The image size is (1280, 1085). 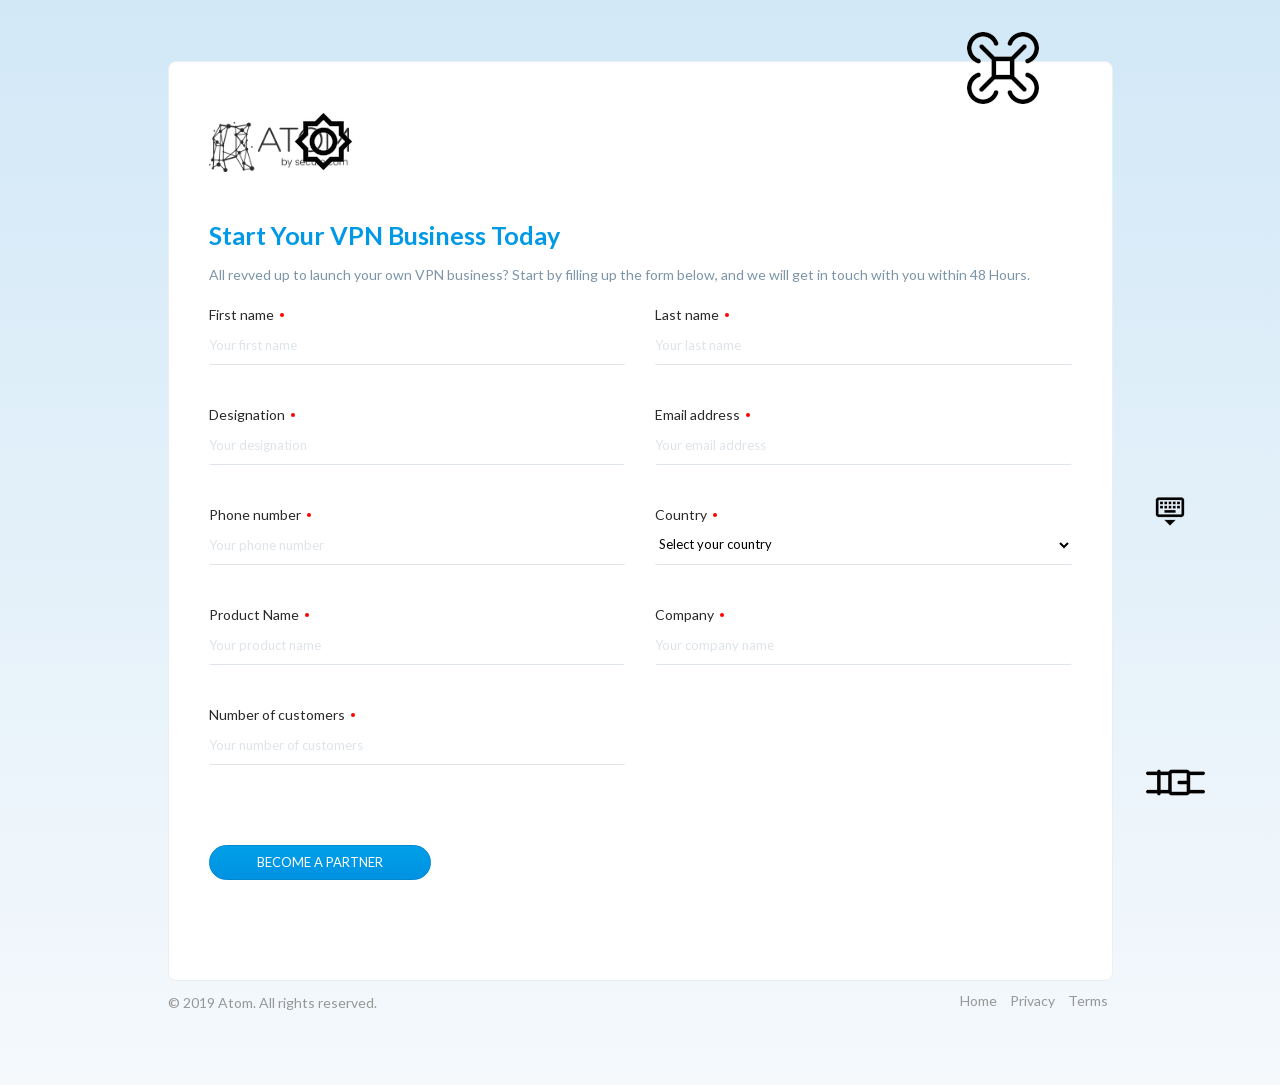 What do you see at coordinates (323, 141) in the screenshot?
I see `adjust screen brightness settings` at bounding box center [323, 141].